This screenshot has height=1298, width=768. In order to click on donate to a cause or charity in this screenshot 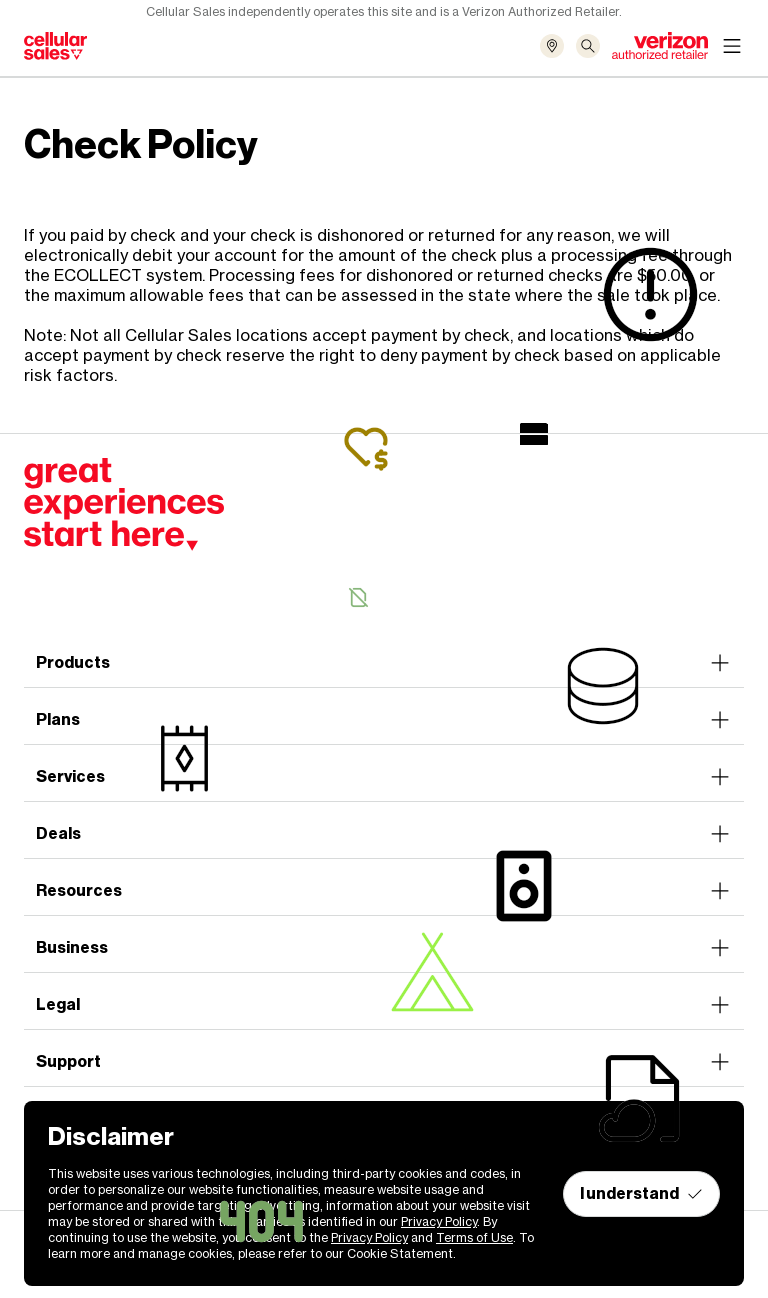, I will do `click(366, 447)`.